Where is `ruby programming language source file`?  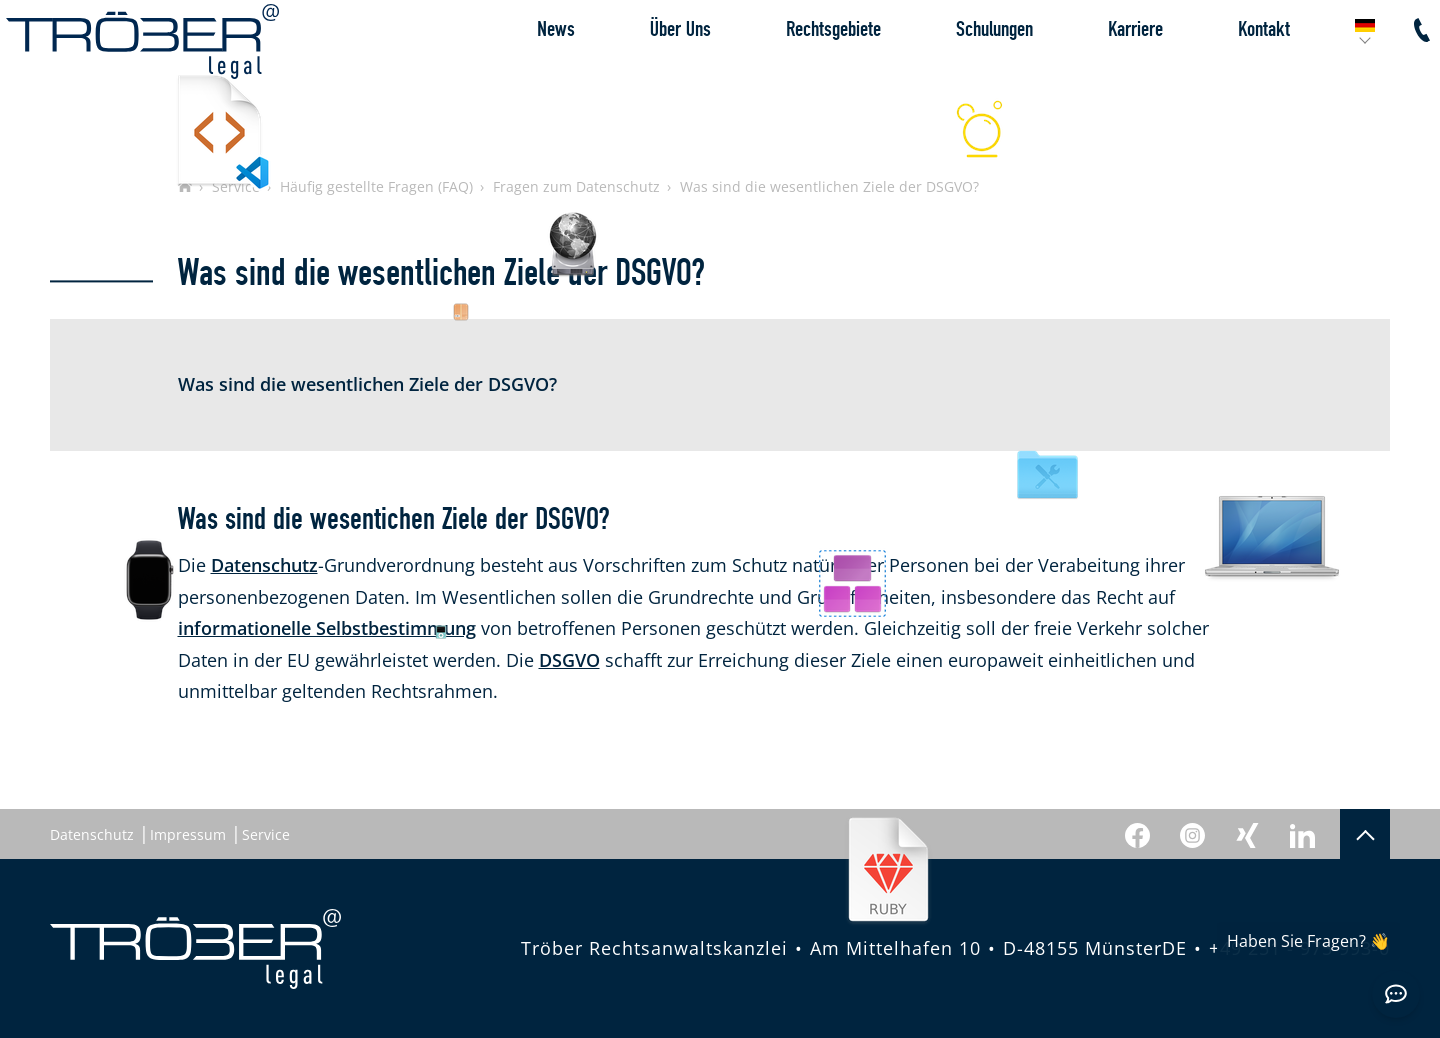
ruby programming language source file is located at coordinates (888, 871).